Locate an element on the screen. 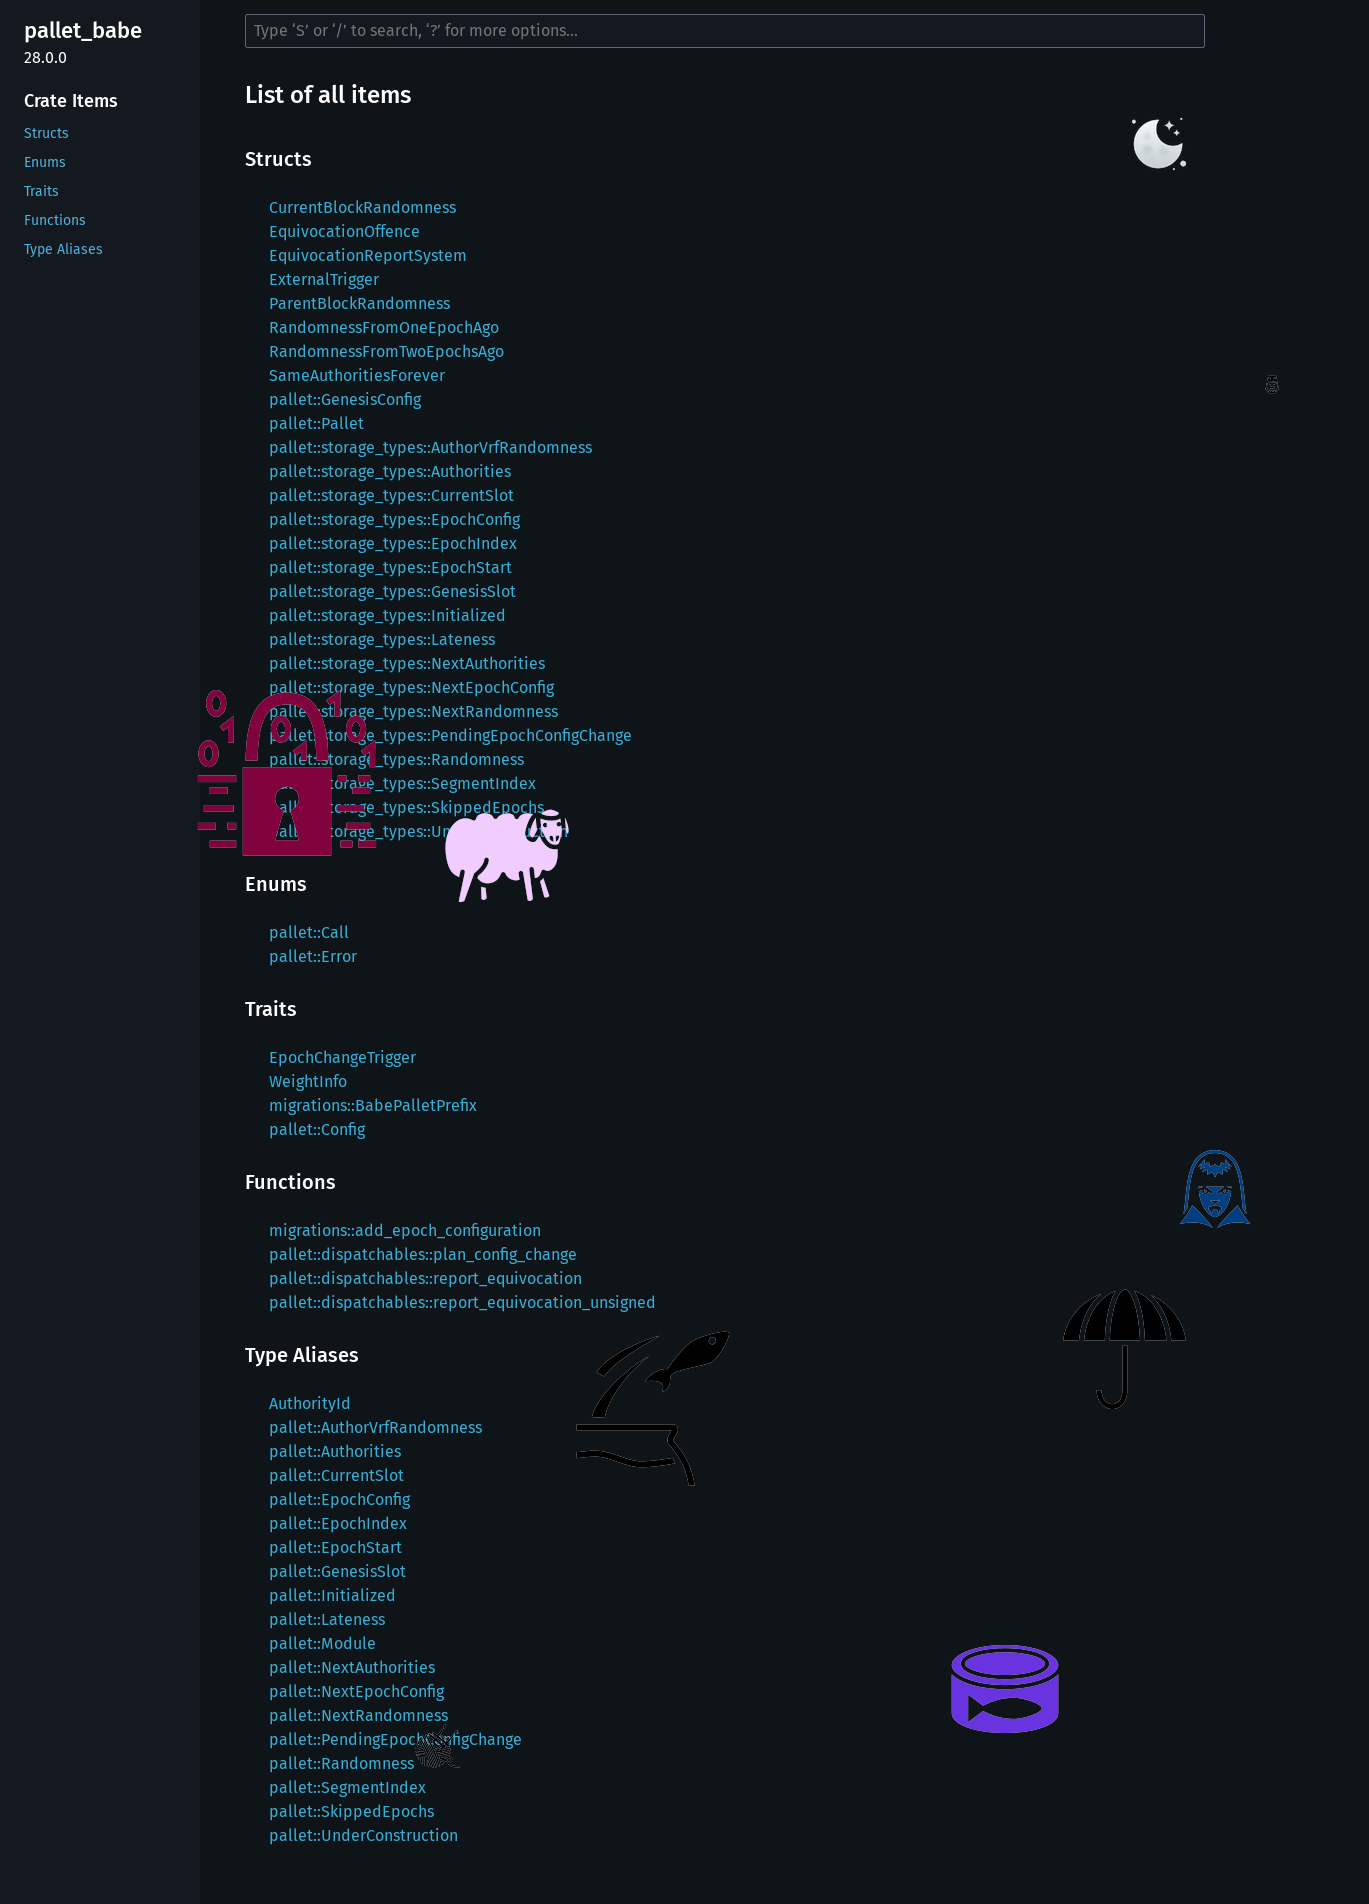 Image resolution: width=1369 pixels, height=1904 pixels. select female vampire character is located at coordinates (1215, 1189).